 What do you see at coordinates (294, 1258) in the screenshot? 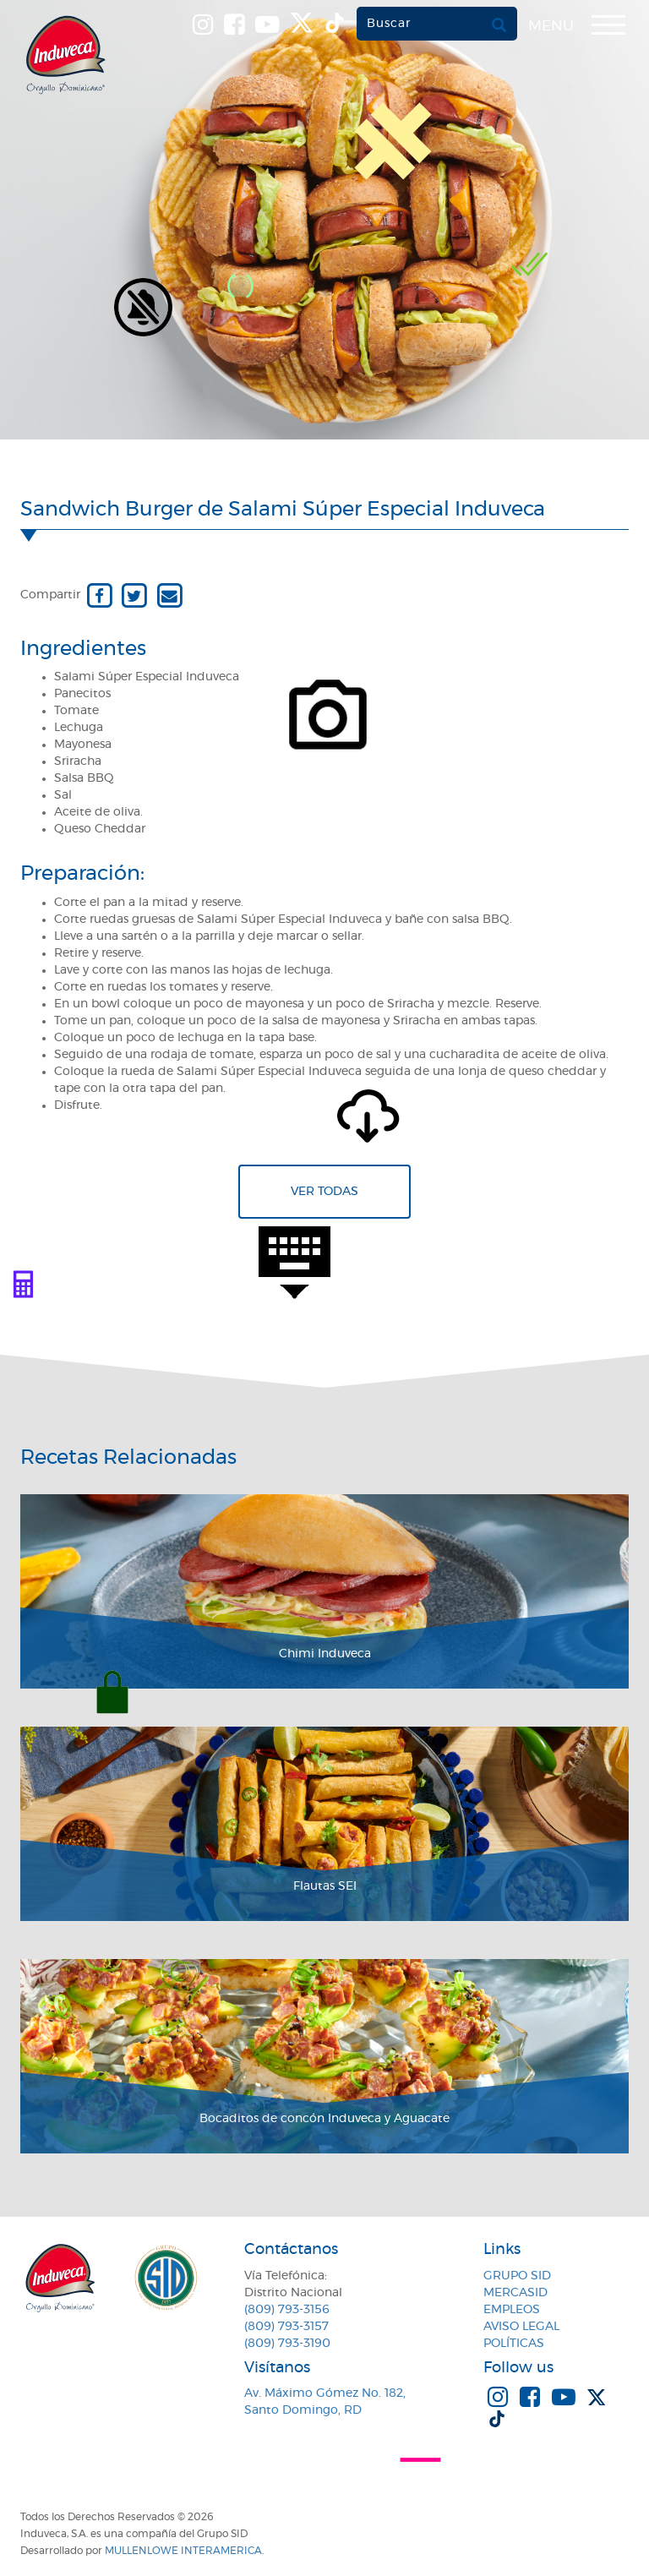
I see `hide the on-screen keyboard` at bounding box center [294, 1258].